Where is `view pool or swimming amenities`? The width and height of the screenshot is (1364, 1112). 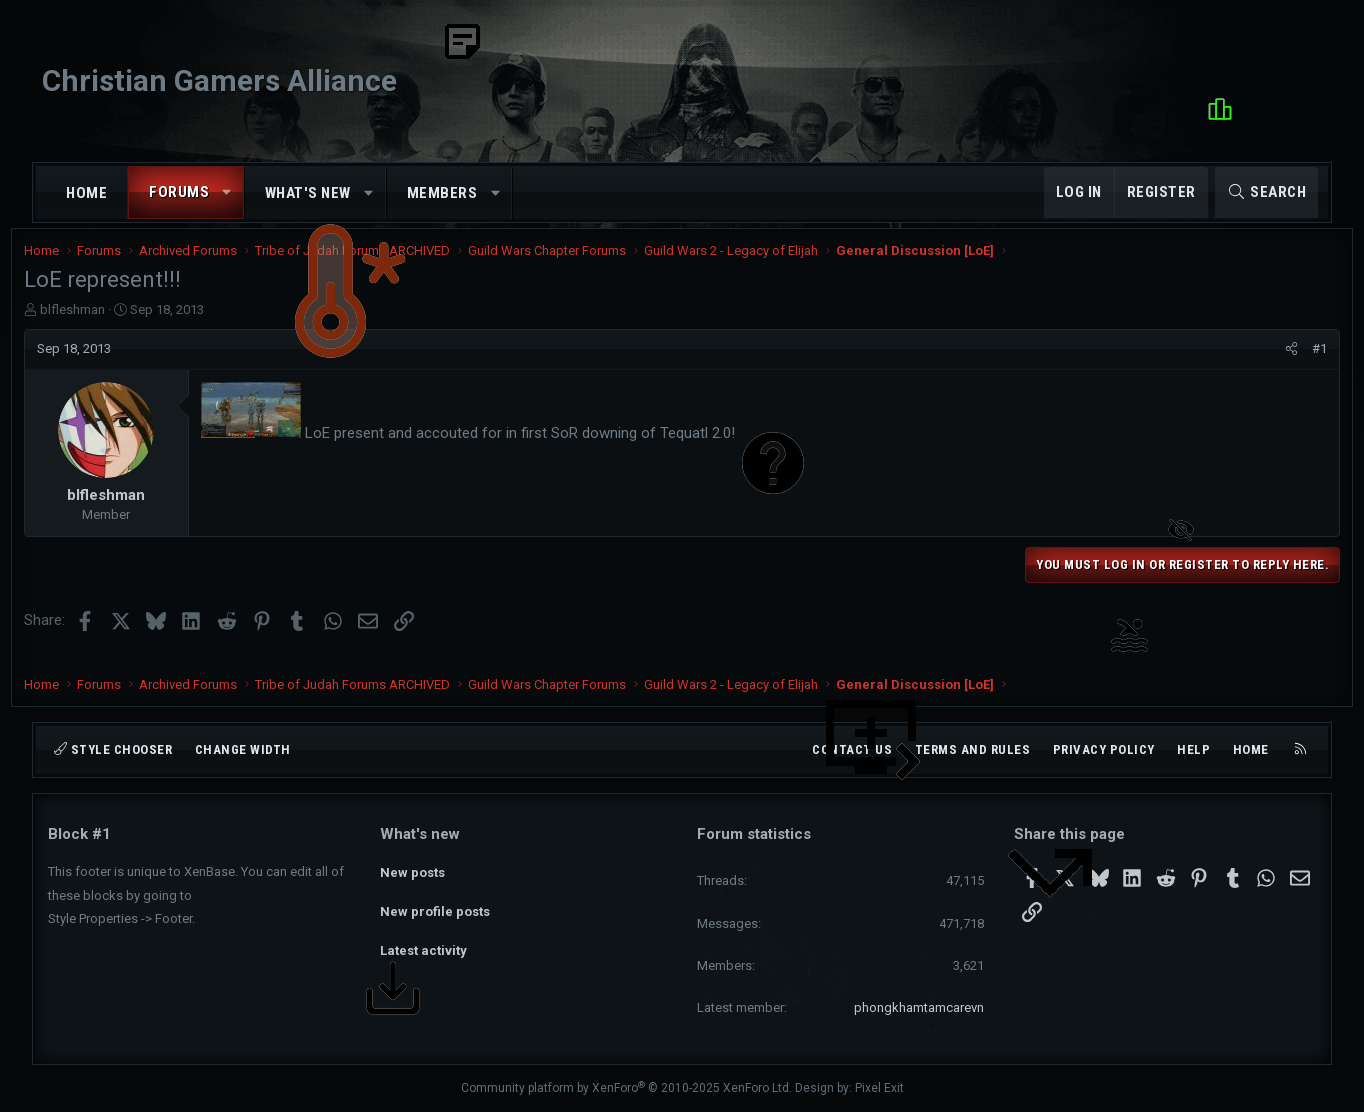 view pool or swimming amenities is located at coordinates (1129, 635).